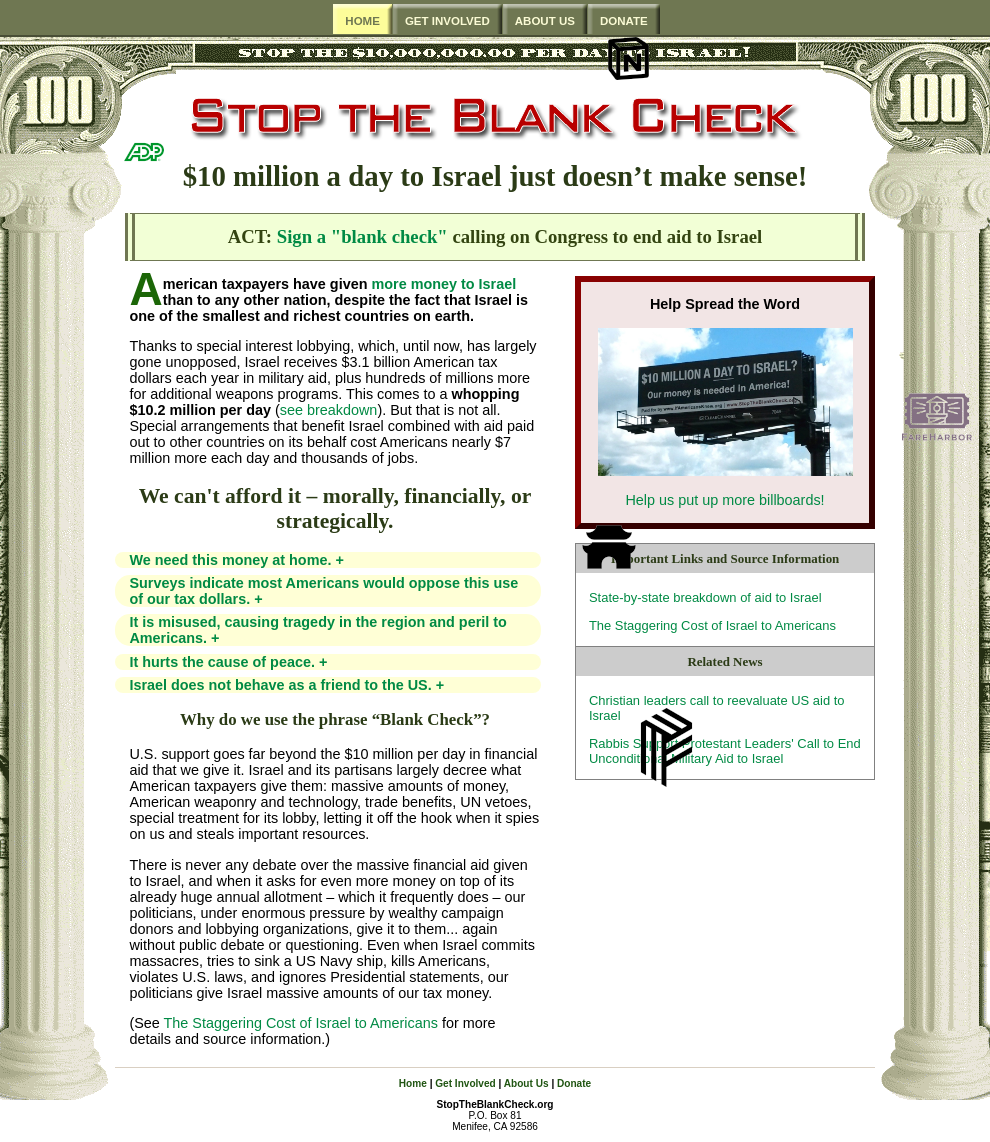 The height and width of the screenshot is (1142, 990). What do you see at coordinates (609, 547) in the screenshot?
I see `access historical landmarks or monuments` at bounding box center [609, 547].